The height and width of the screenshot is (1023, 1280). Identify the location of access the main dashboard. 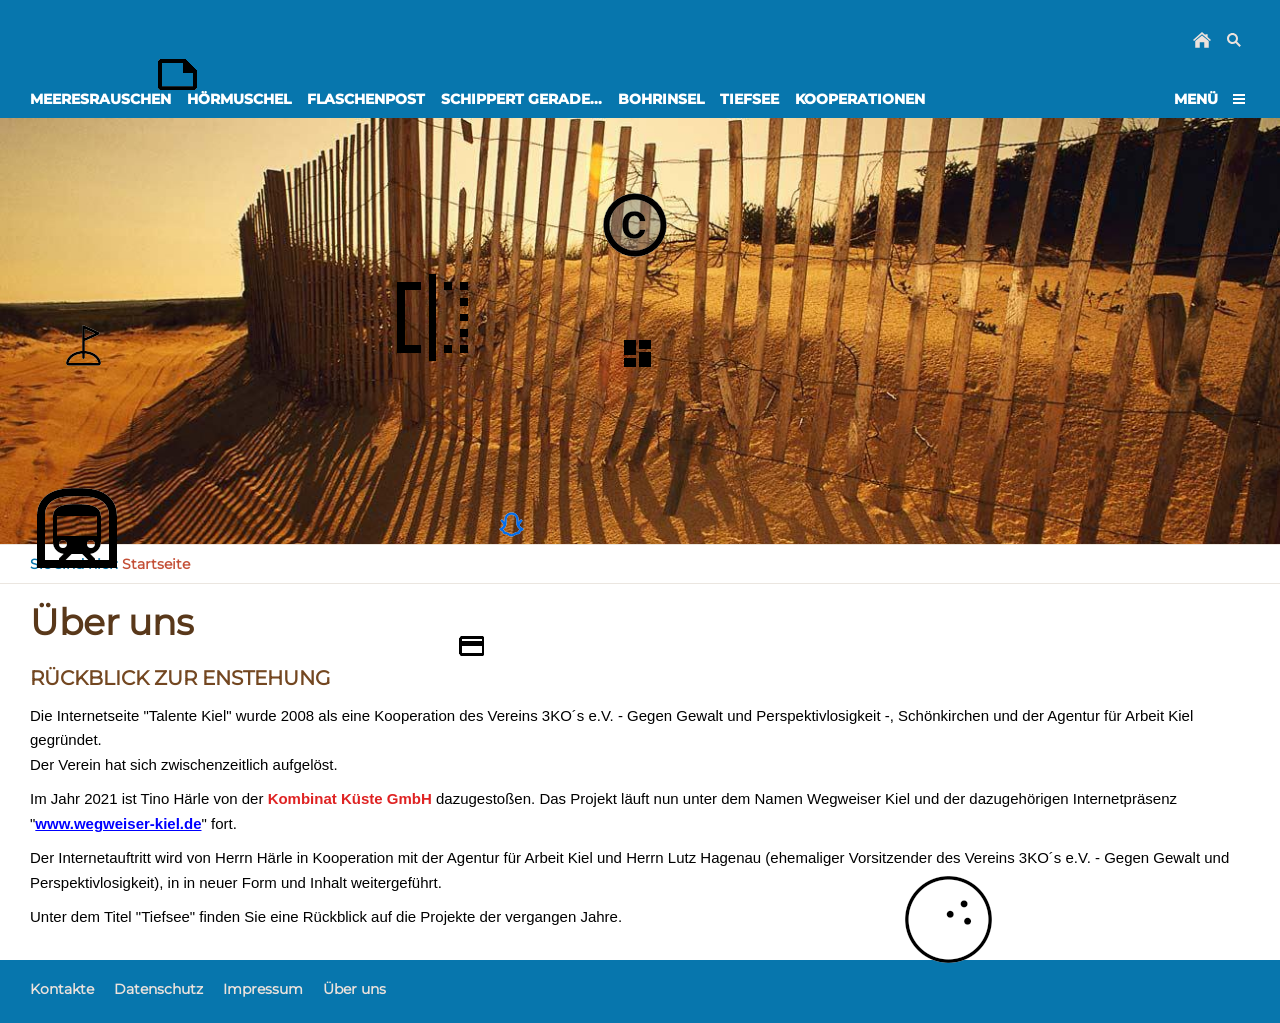
(637, 353).